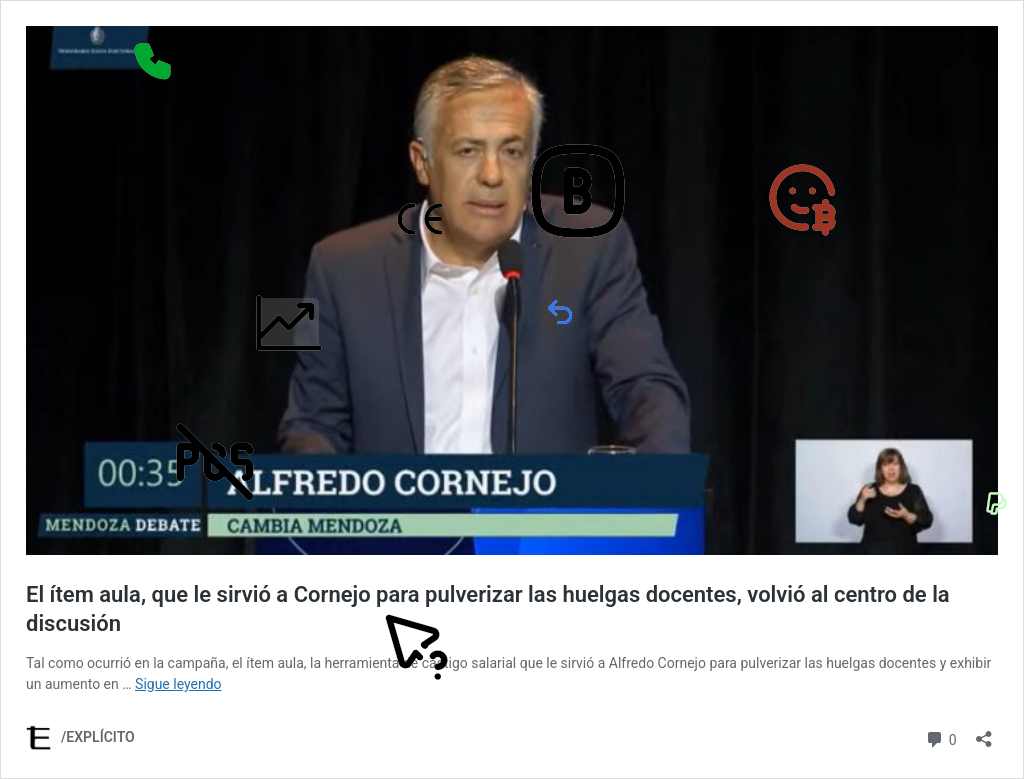 This screenshot has height=779, width=1024. I want to click on http post request disabled or unavailable, so click(215, 462).